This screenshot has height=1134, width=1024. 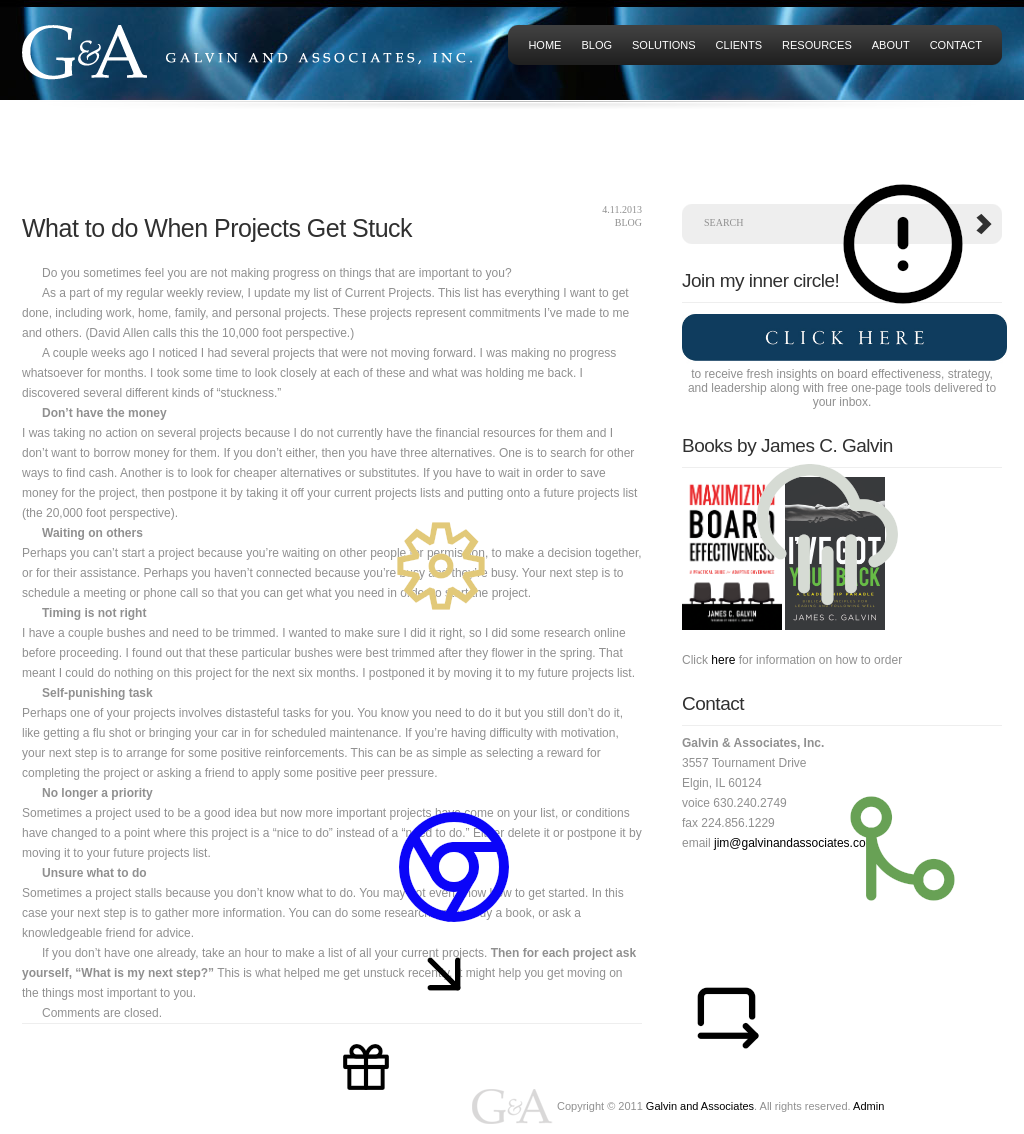 I want to click on open Google Chrome browser, so click(x=454, y=867).